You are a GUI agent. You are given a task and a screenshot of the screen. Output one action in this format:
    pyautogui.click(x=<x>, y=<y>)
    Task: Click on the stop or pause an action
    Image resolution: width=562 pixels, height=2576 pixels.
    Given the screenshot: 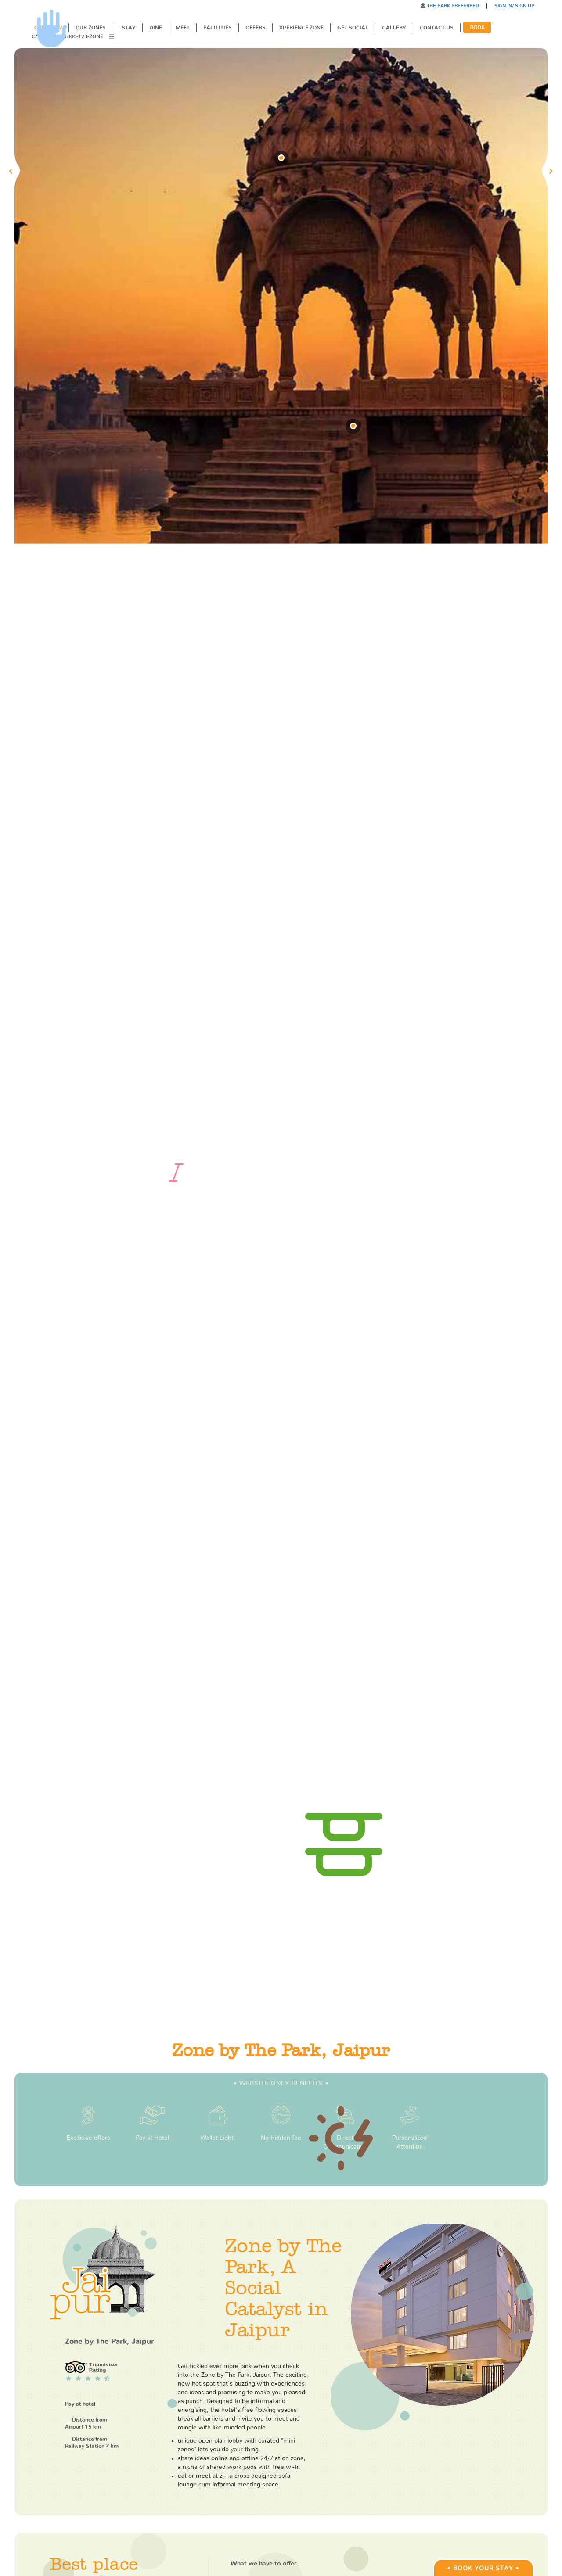 What is the action you would take?
    pyautogui.click(x=52, y=28)
    